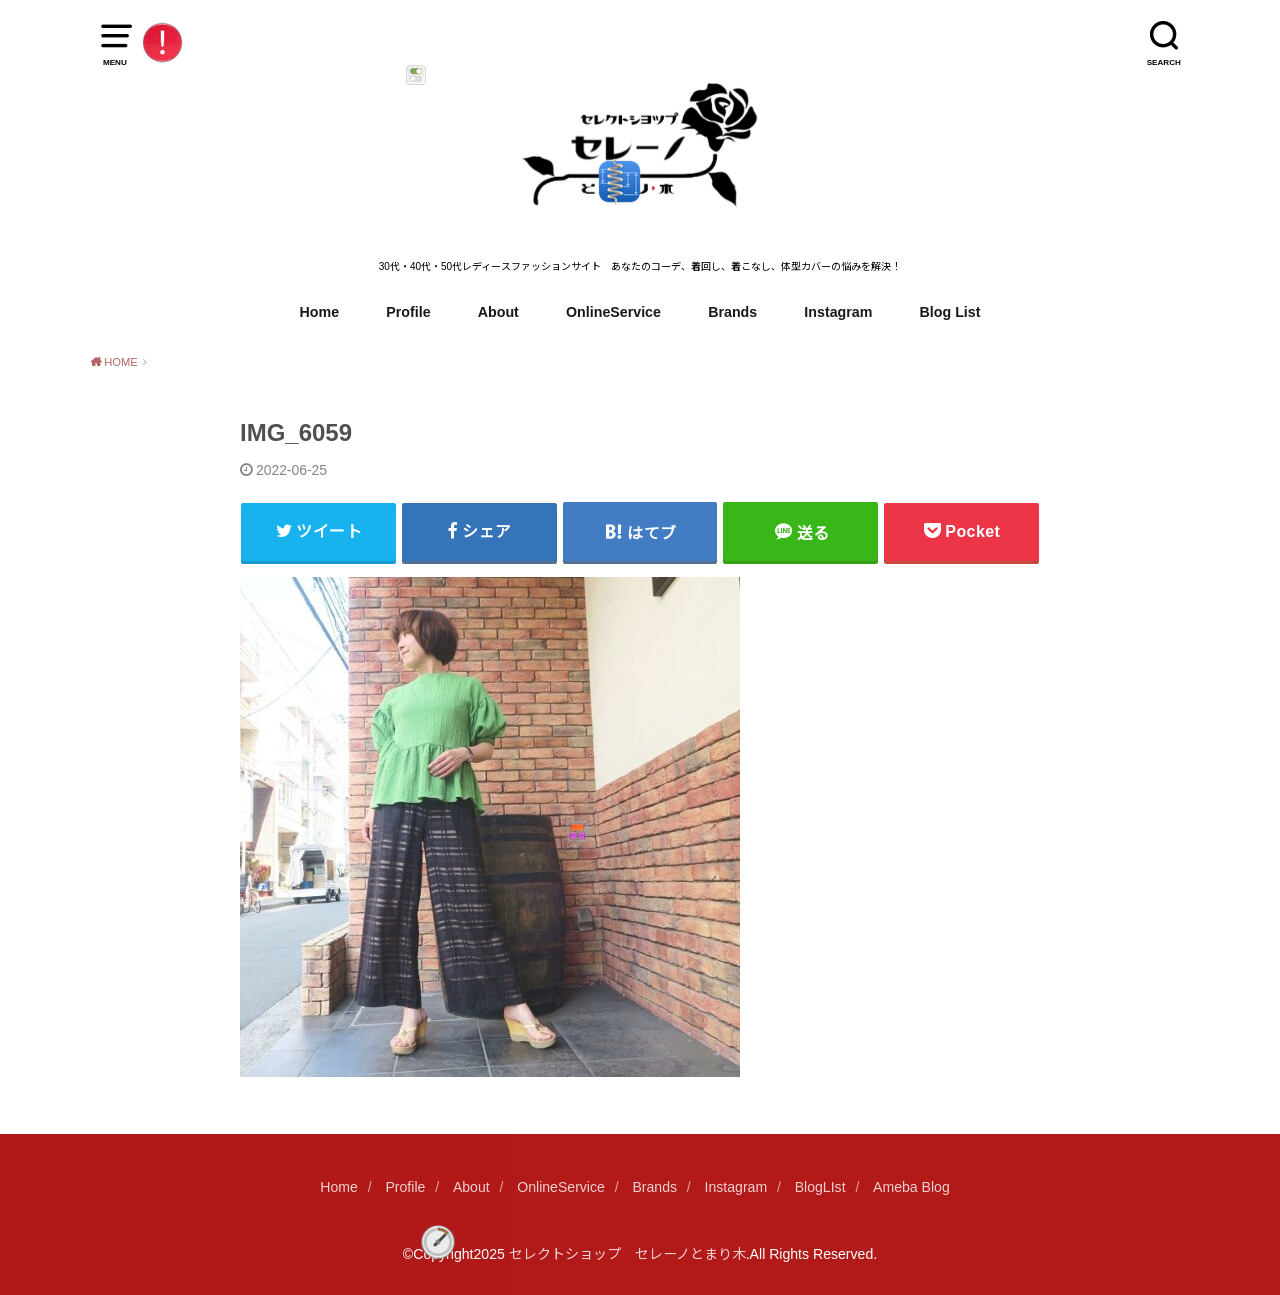  I want to click on open the Elastic app, so click(619, 181).